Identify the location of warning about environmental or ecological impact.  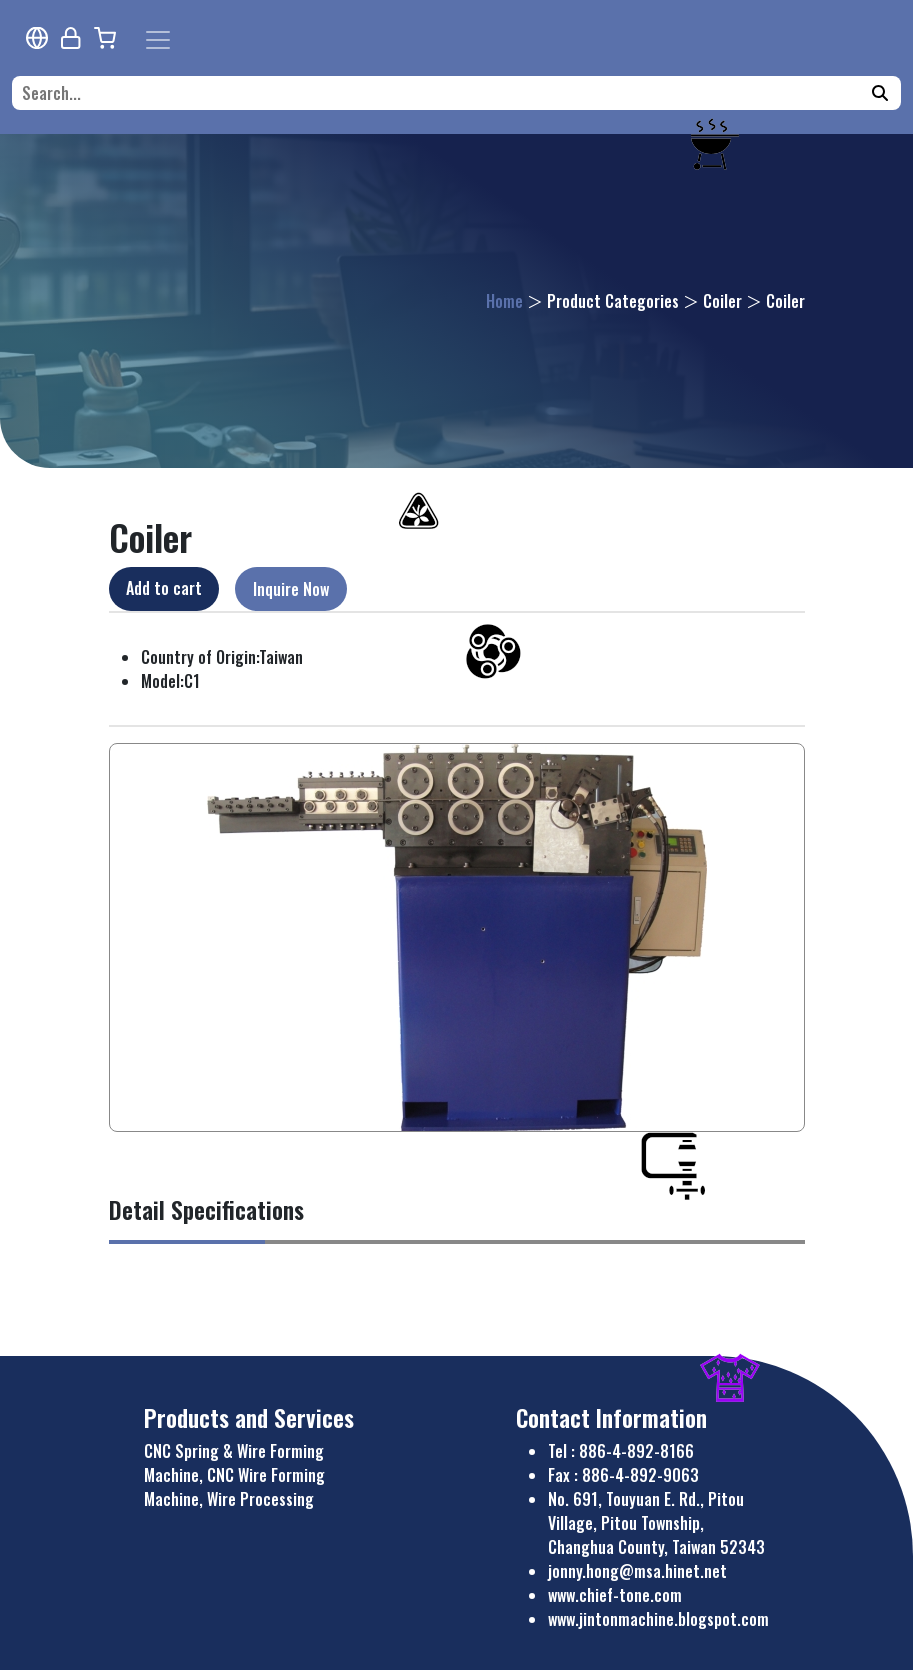
(418, 512).